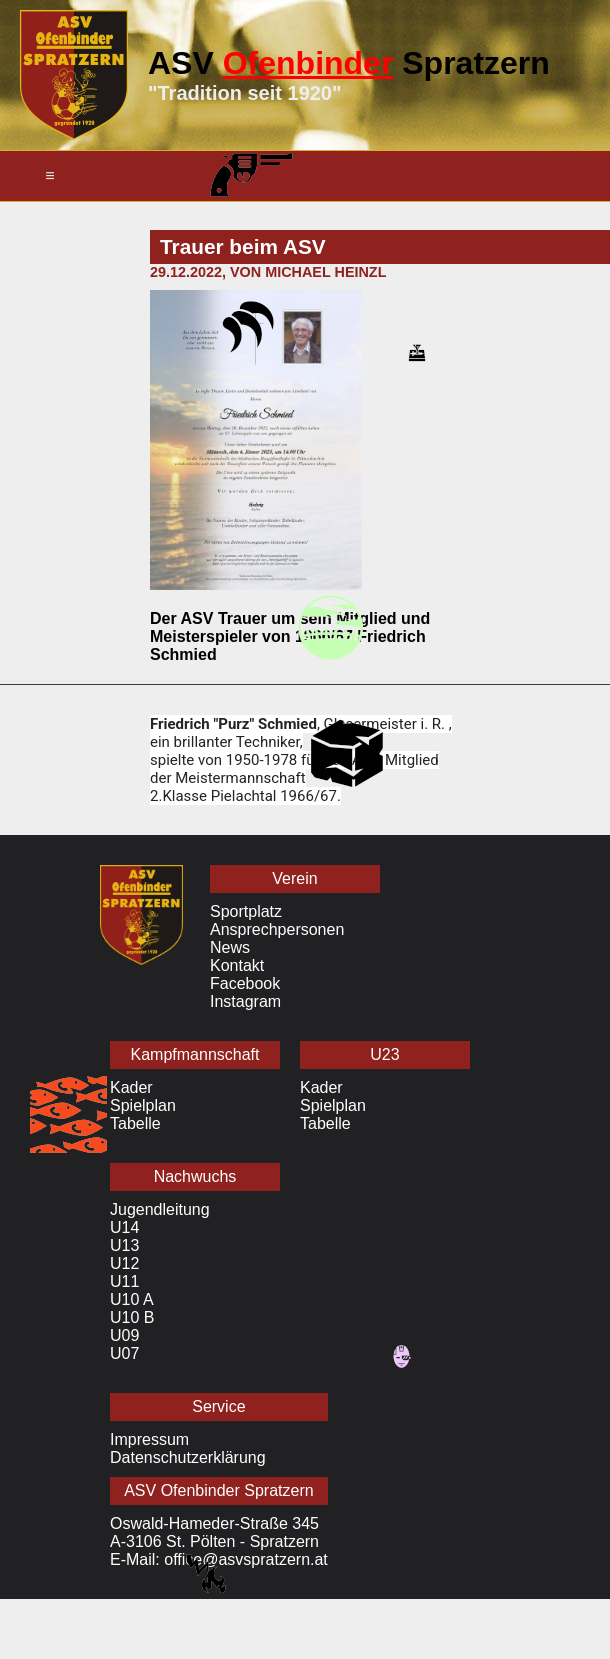 This screenshot has width=610, height=1659. Describe the element at coordinates (401, 1356) in the screenshot. I see `access cyborg or android character options` at that location.